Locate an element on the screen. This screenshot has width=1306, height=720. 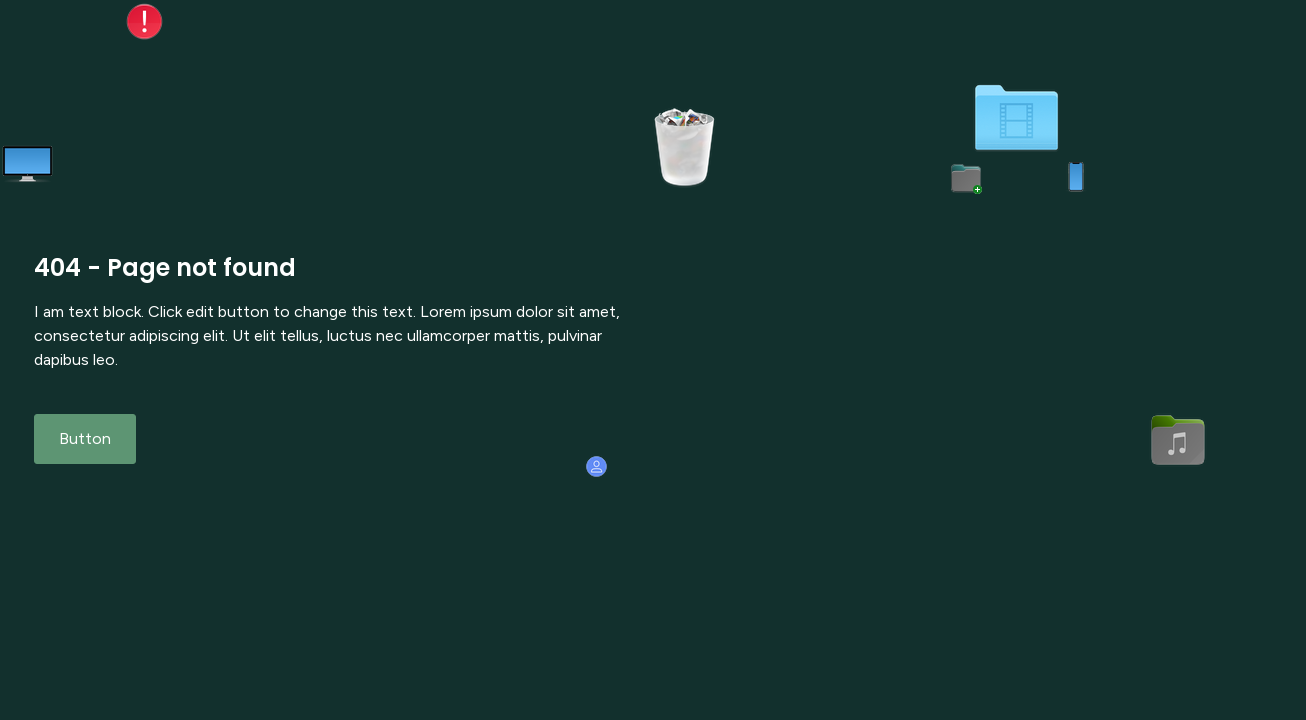
indicates a warning or caution in a dialog is located at coordinates (144, 21).